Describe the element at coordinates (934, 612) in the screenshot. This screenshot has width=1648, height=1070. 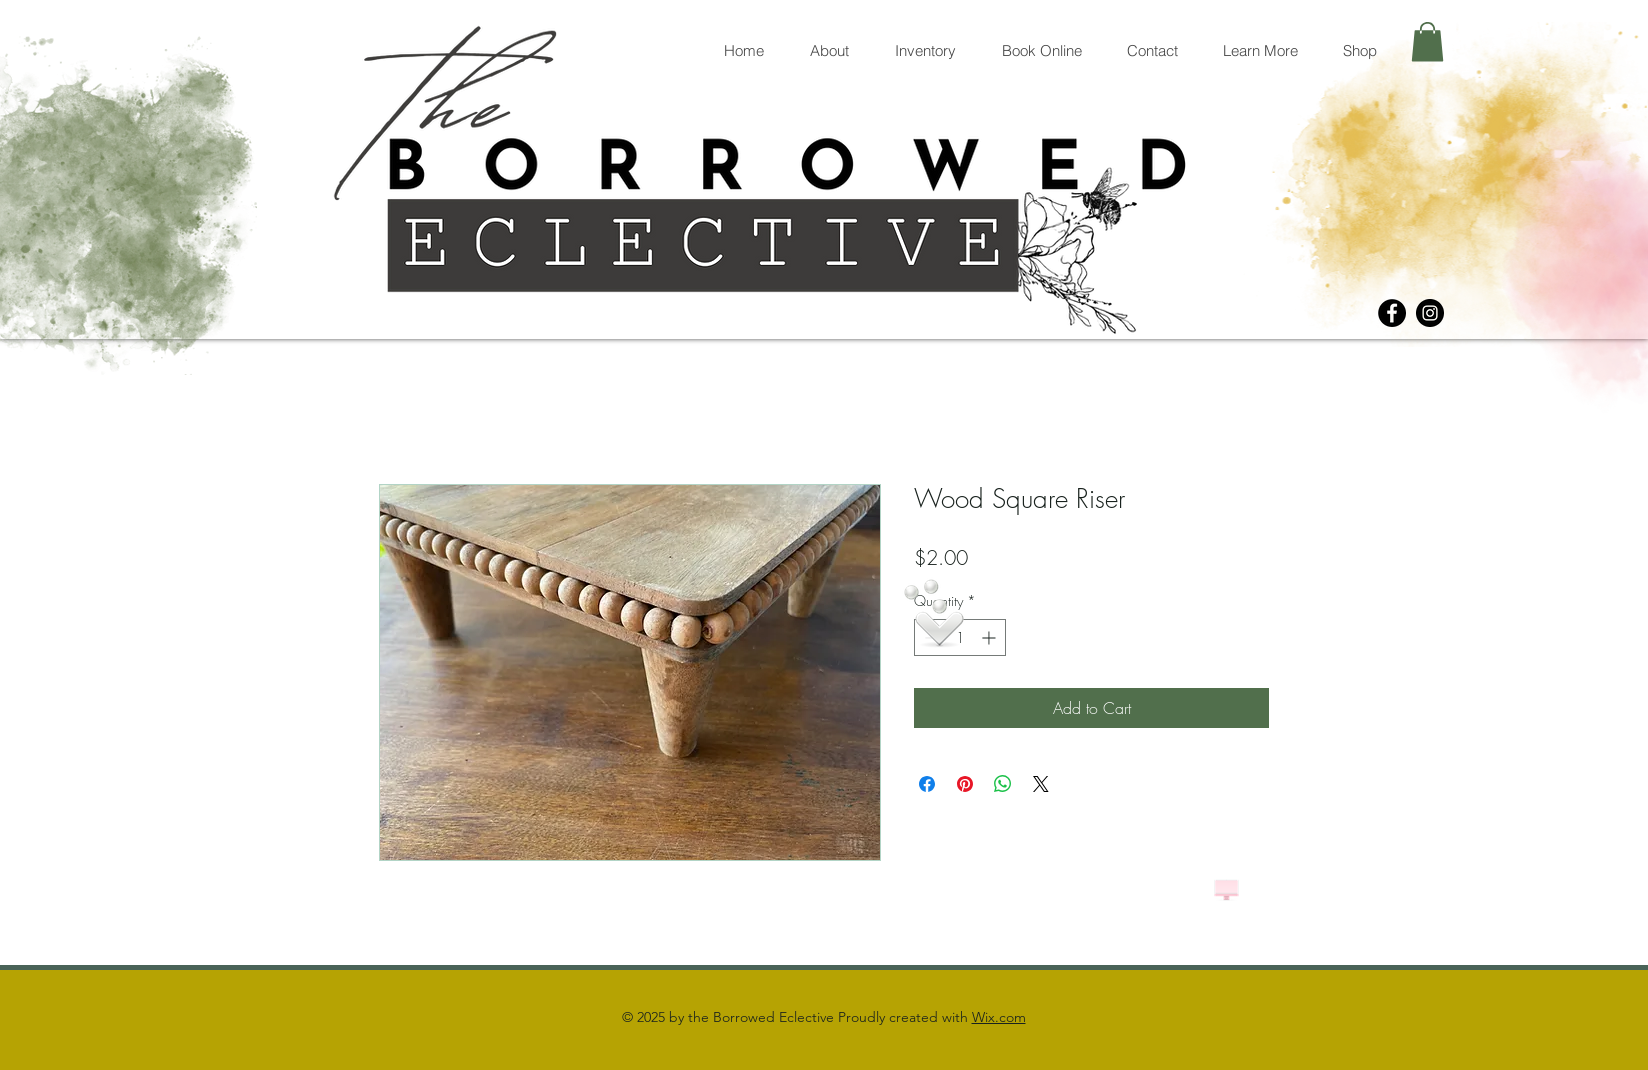
I see `jump to a specific location or section` at that location.